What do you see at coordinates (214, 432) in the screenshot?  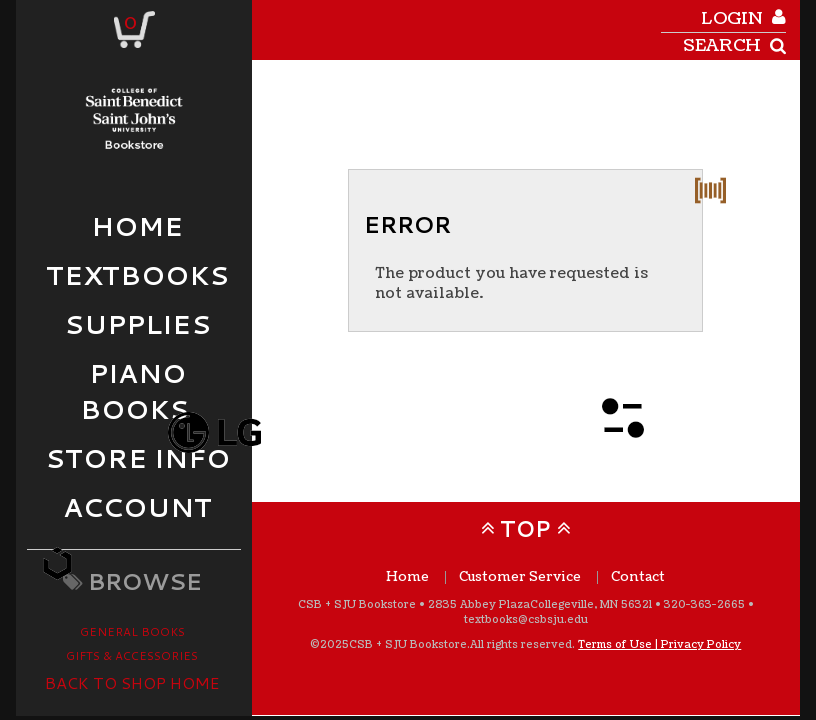 I see `LG brand logo or product identifier` at bounding box center [214, 432].